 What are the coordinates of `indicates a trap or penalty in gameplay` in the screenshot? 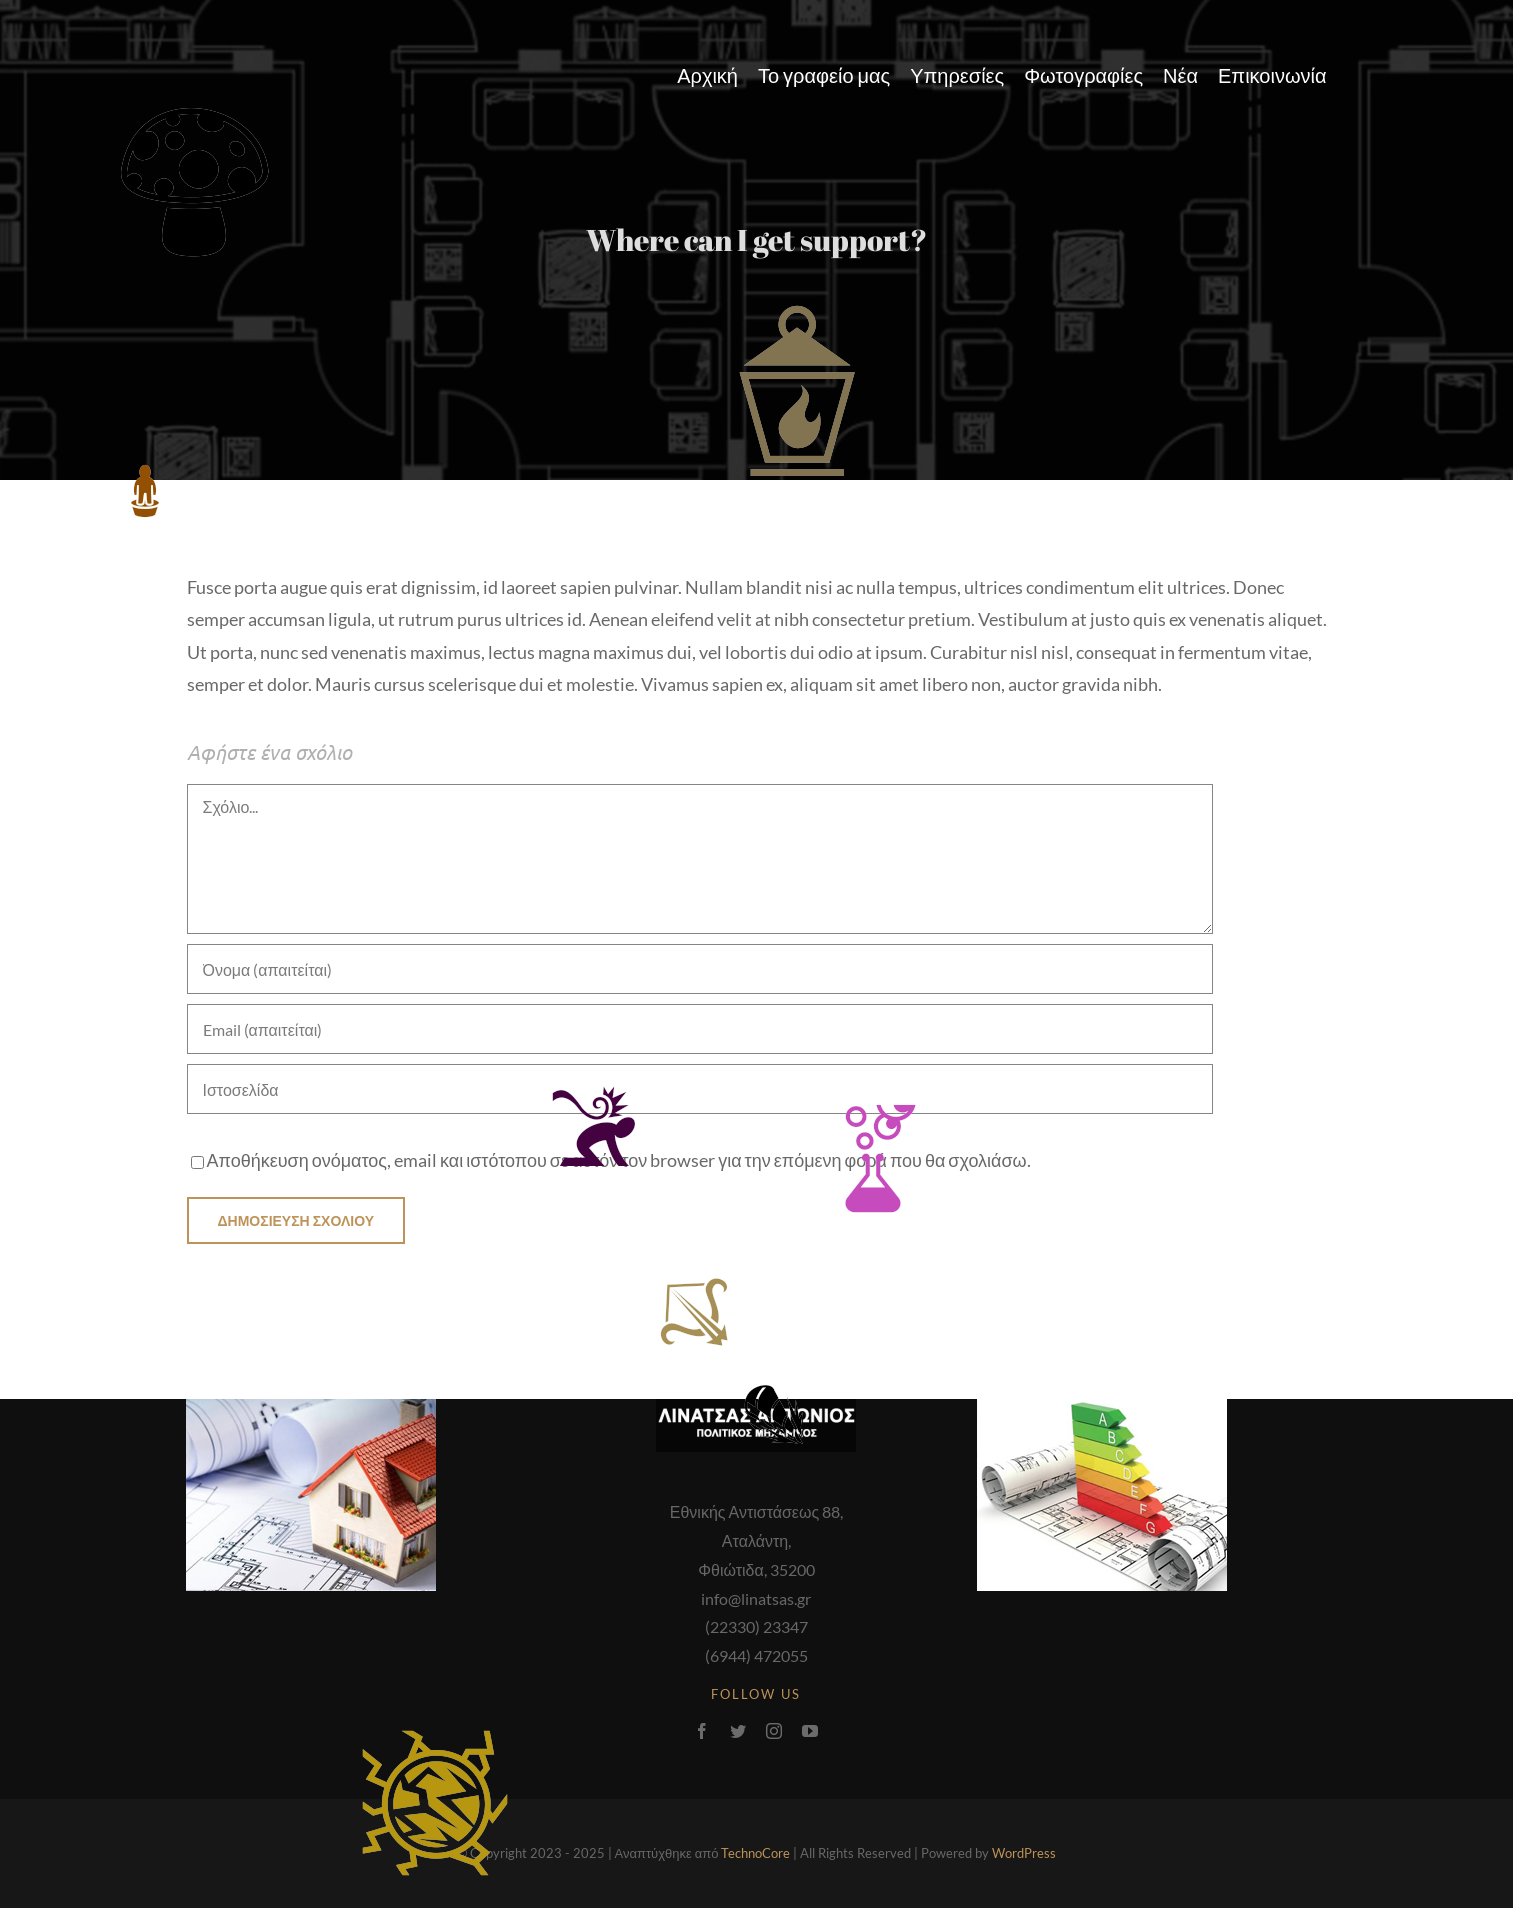 It's located at (145, 491).